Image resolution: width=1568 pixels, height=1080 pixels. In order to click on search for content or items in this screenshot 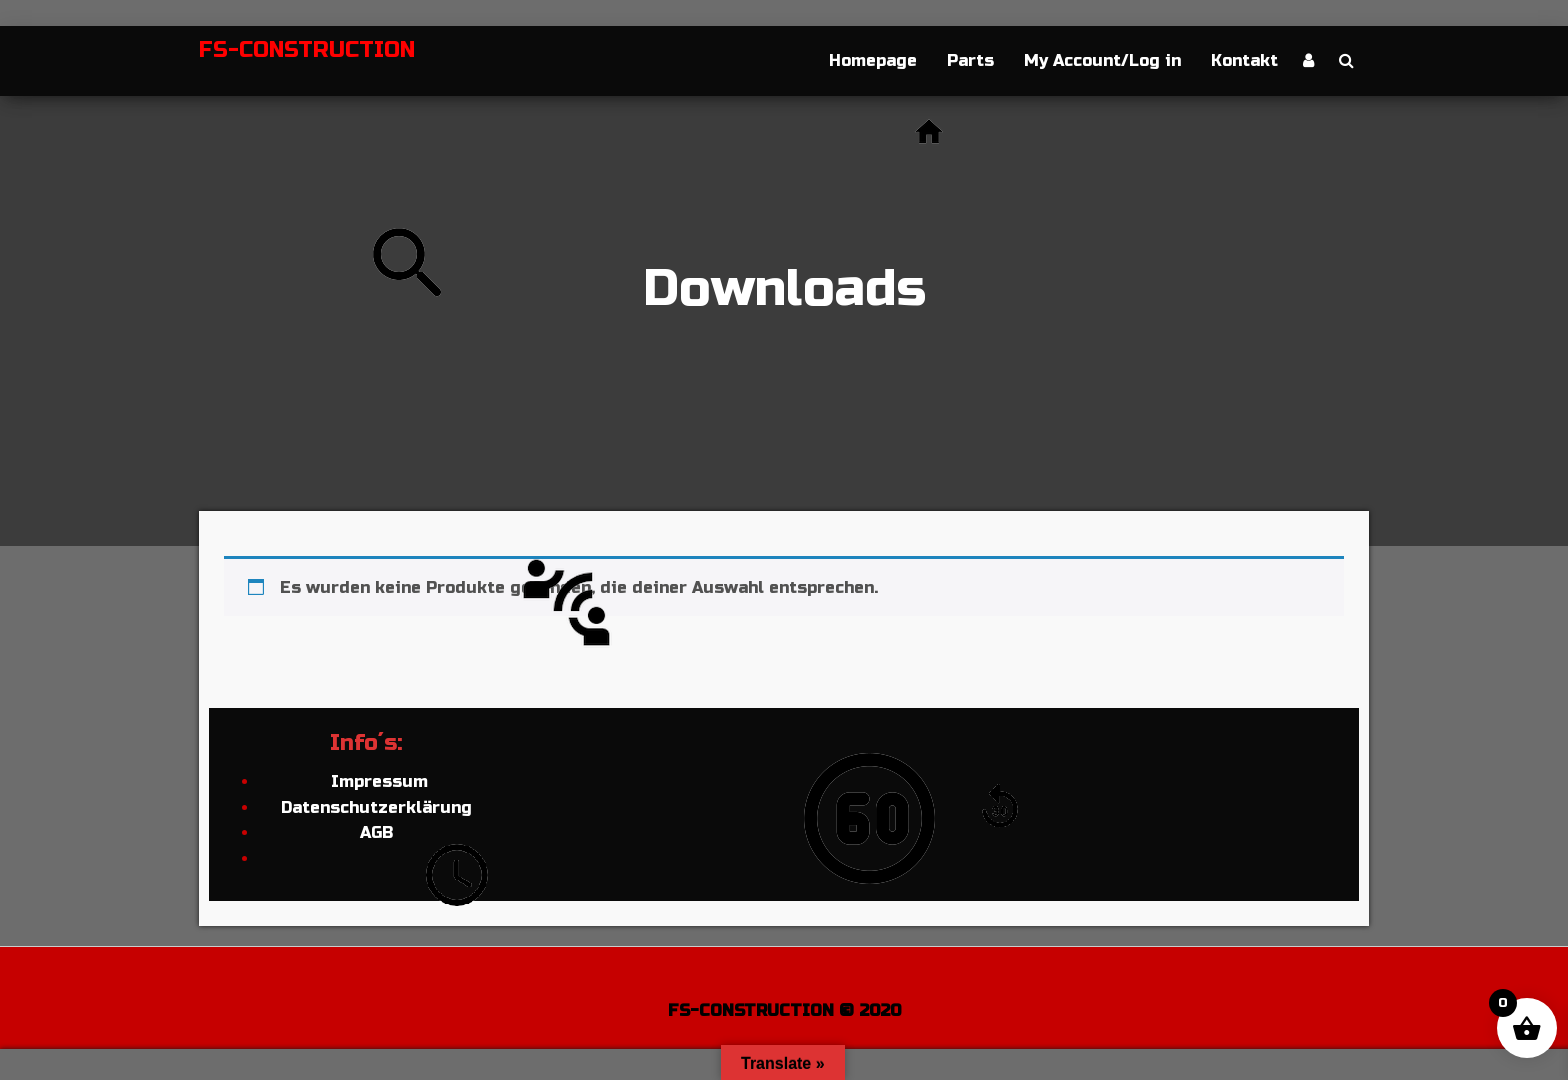, I will do `click(409, 264)`.